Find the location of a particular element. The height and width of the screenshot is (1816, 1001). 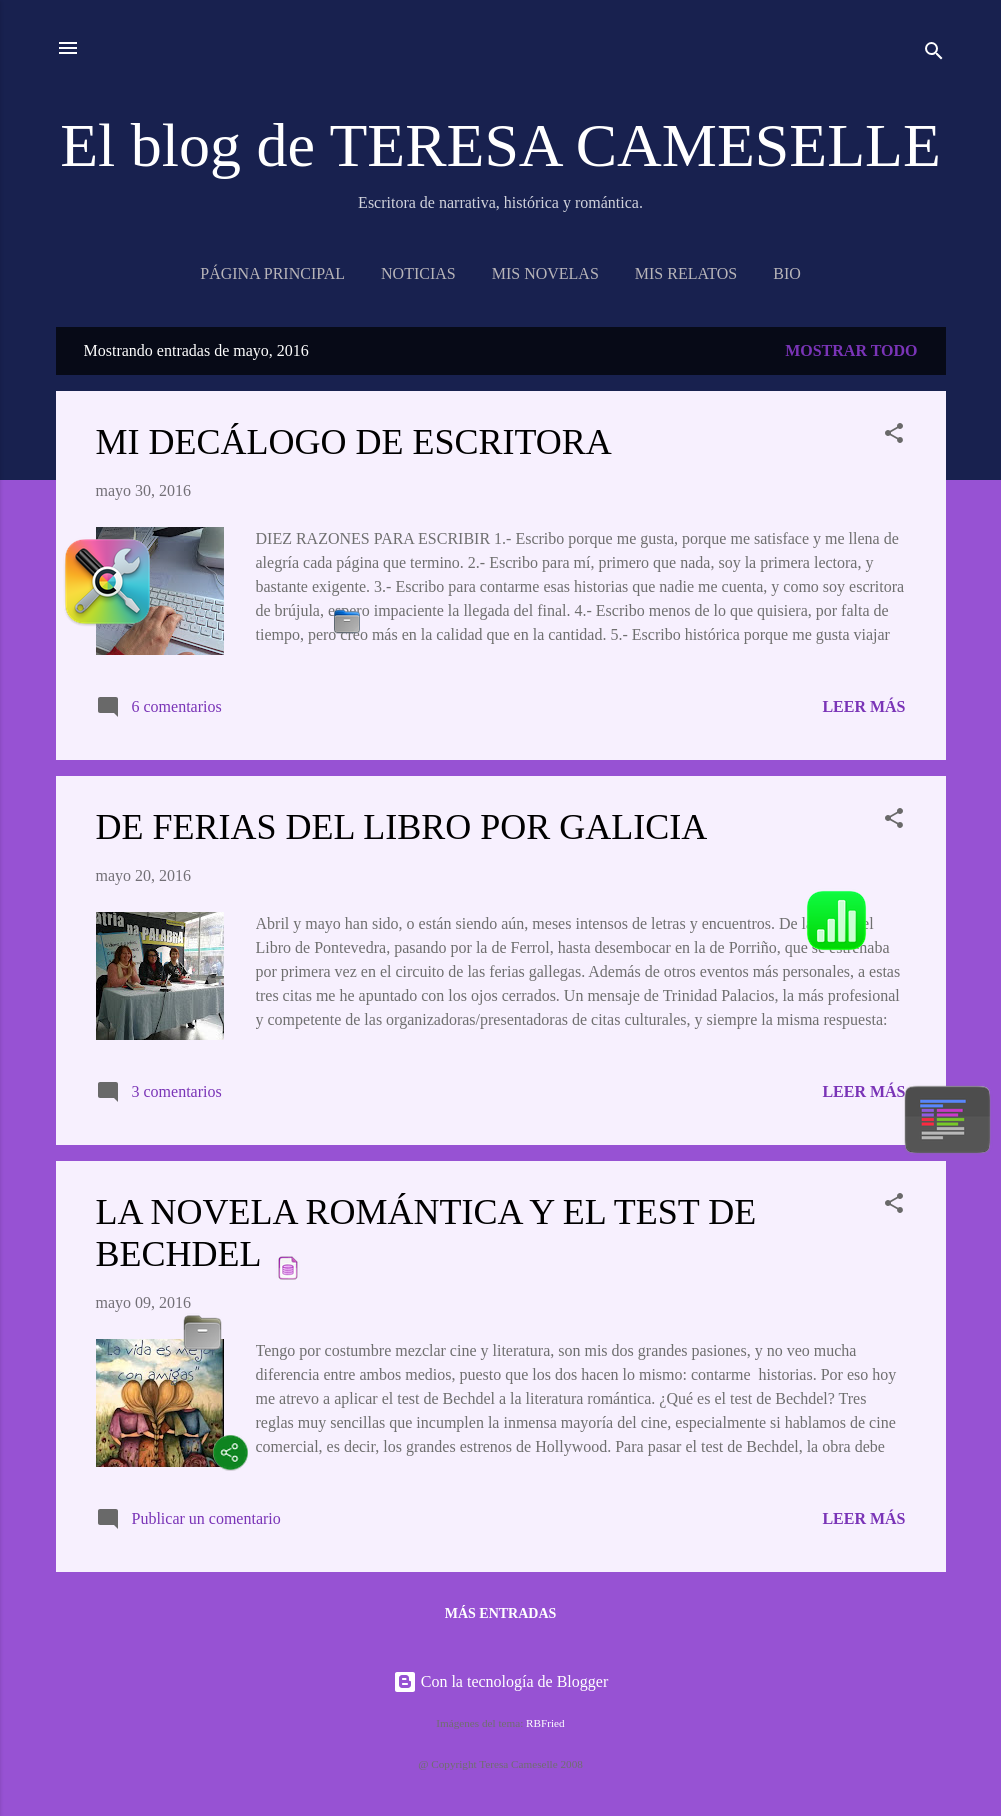

open the file manager application is located at coordinates (202, 1332).